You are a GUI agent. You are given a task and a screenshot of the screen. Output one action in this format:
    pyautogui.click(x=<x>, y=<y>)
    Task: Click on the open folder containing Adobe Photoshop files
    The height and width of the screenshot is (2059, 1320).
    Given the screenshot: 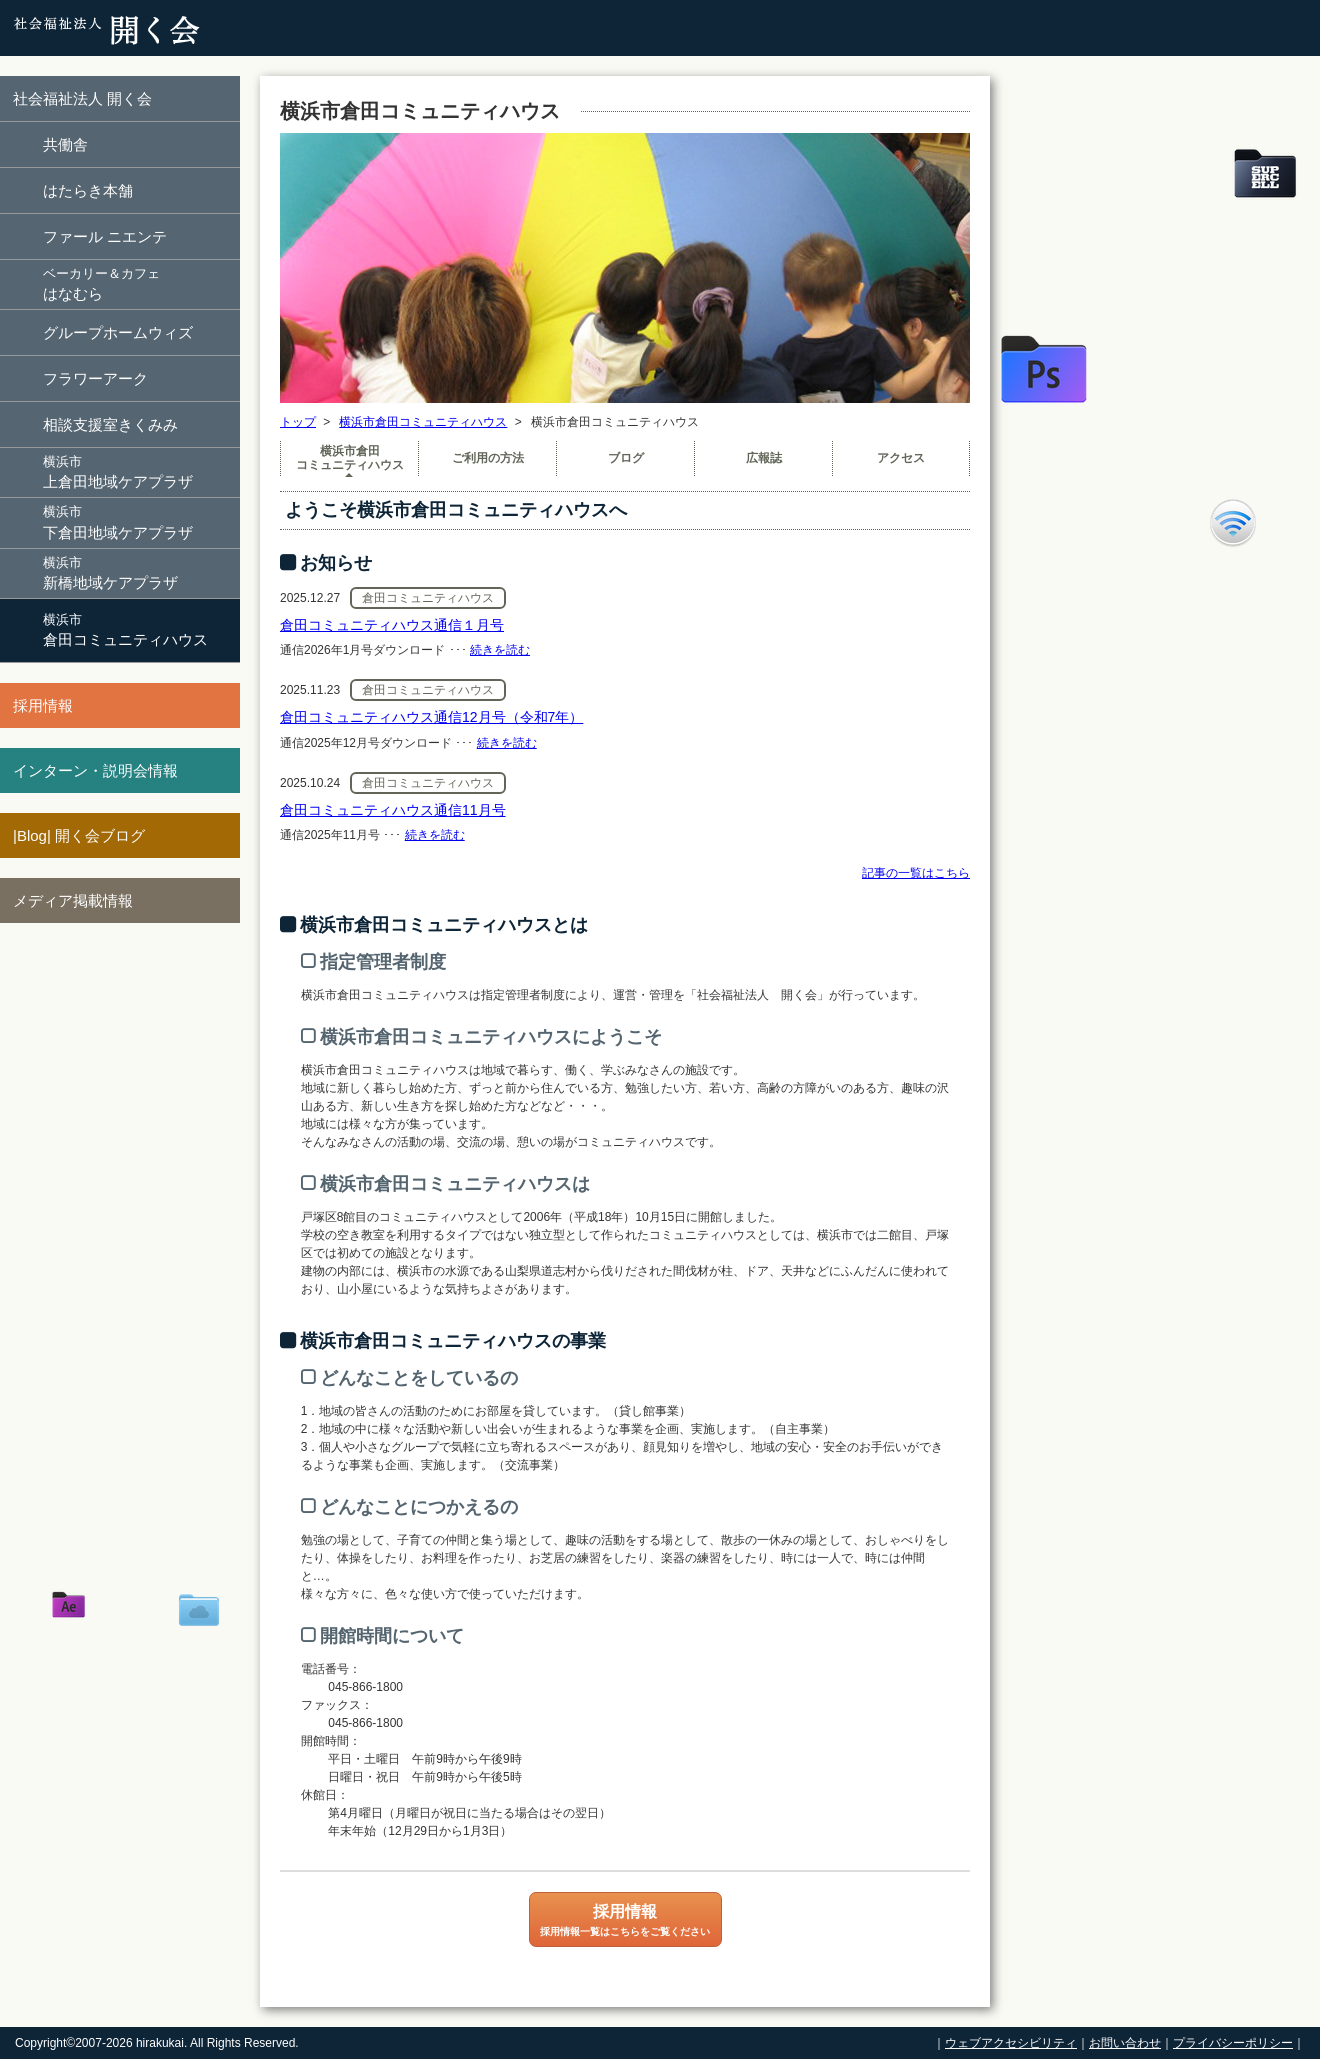 What is the action you would take?
    pyautogui.click(x=1043, y=371)
    